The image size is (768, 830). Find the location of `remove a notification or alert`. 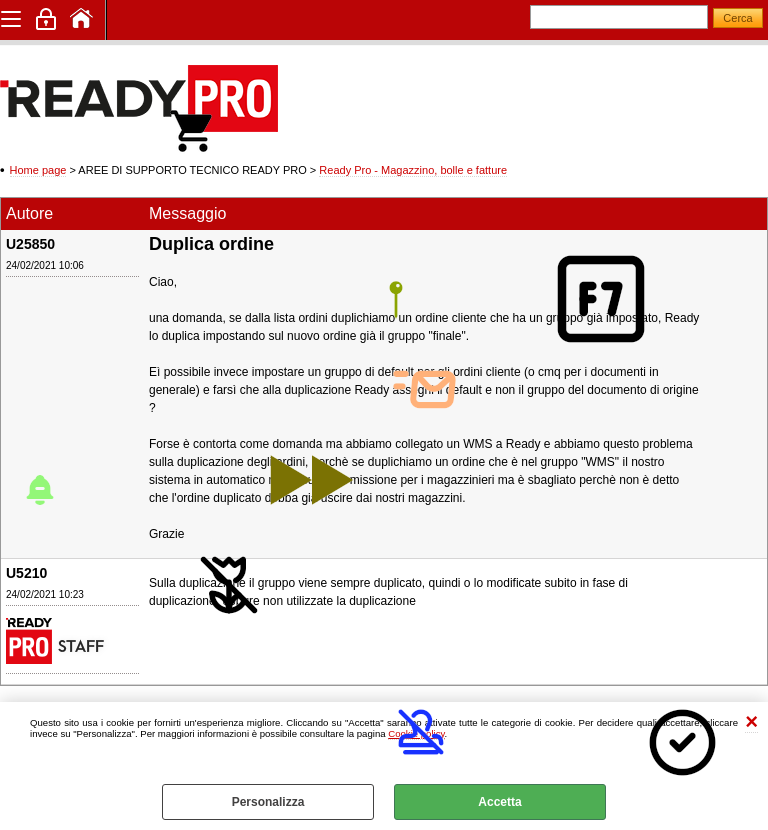

remove a notification or alert is located at coordinates (40, 490).